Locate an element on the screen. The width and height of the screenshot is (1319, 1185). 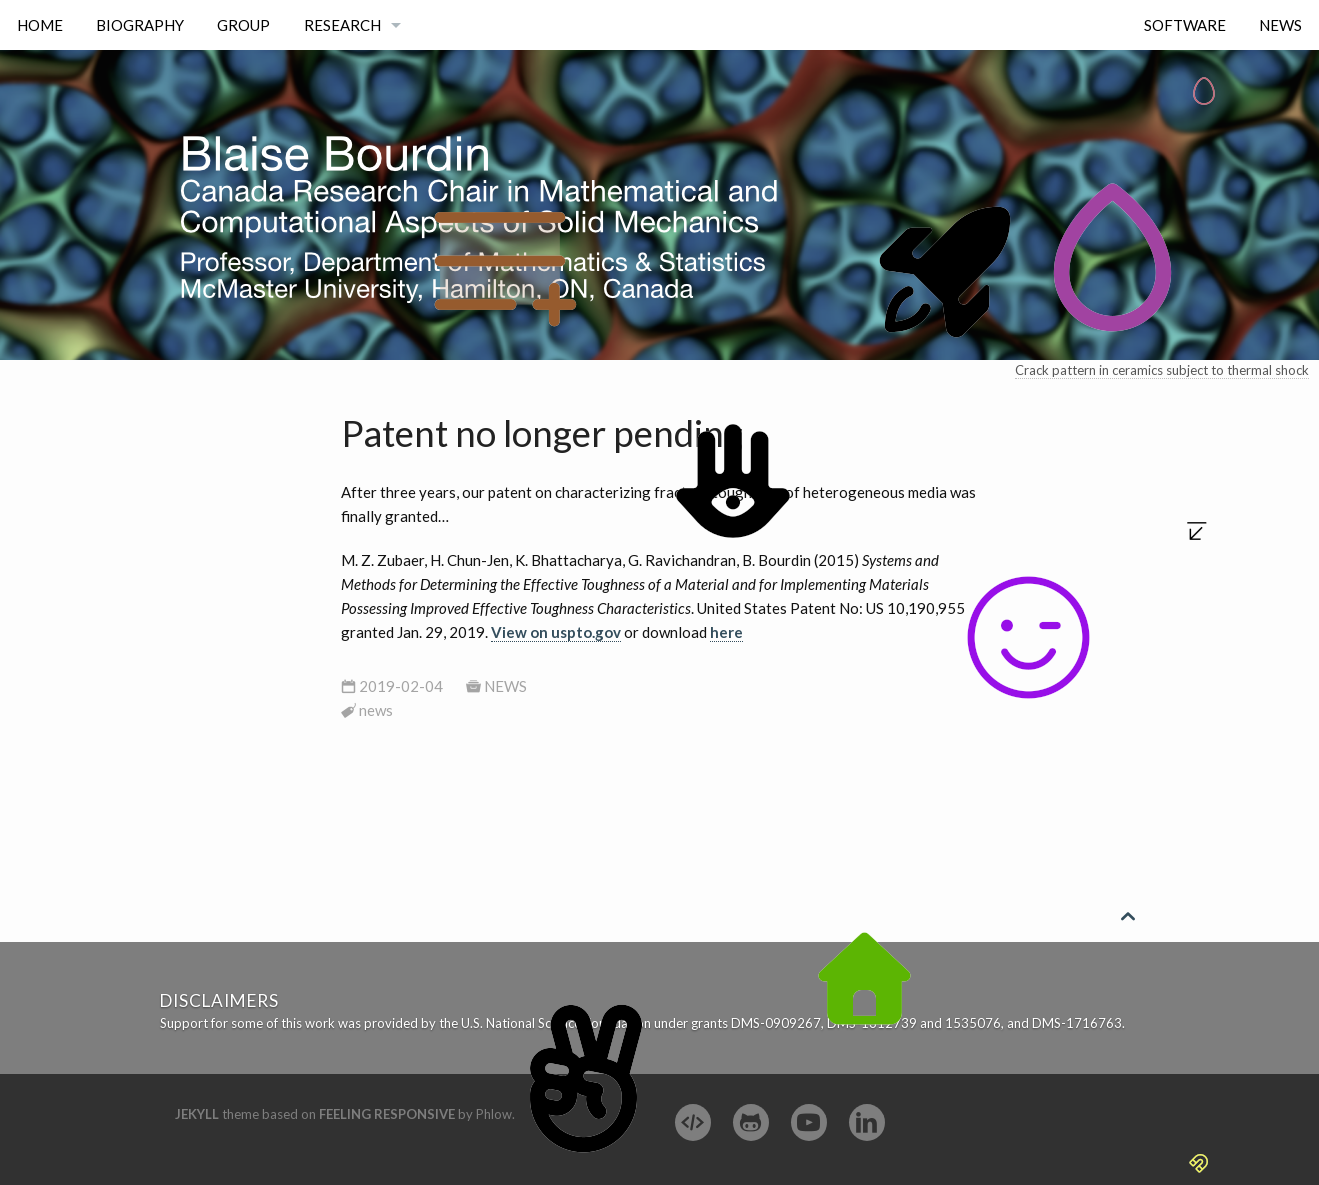
launch or deploy a project is located at coordinates (947, 269).